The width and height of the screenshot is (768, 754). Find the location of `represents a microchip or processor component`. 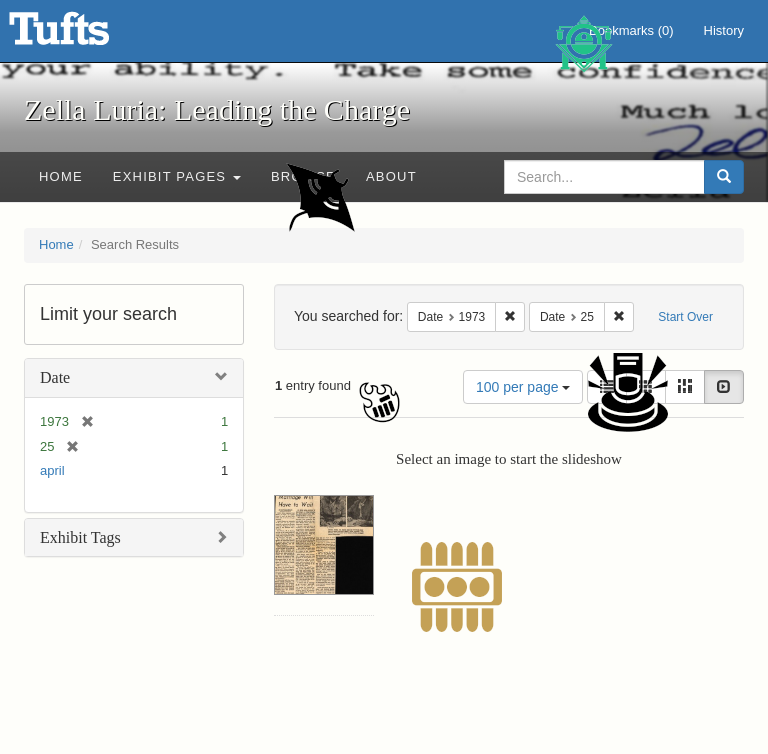

represents a microchip or processor component is located at coordinates (457, 587).